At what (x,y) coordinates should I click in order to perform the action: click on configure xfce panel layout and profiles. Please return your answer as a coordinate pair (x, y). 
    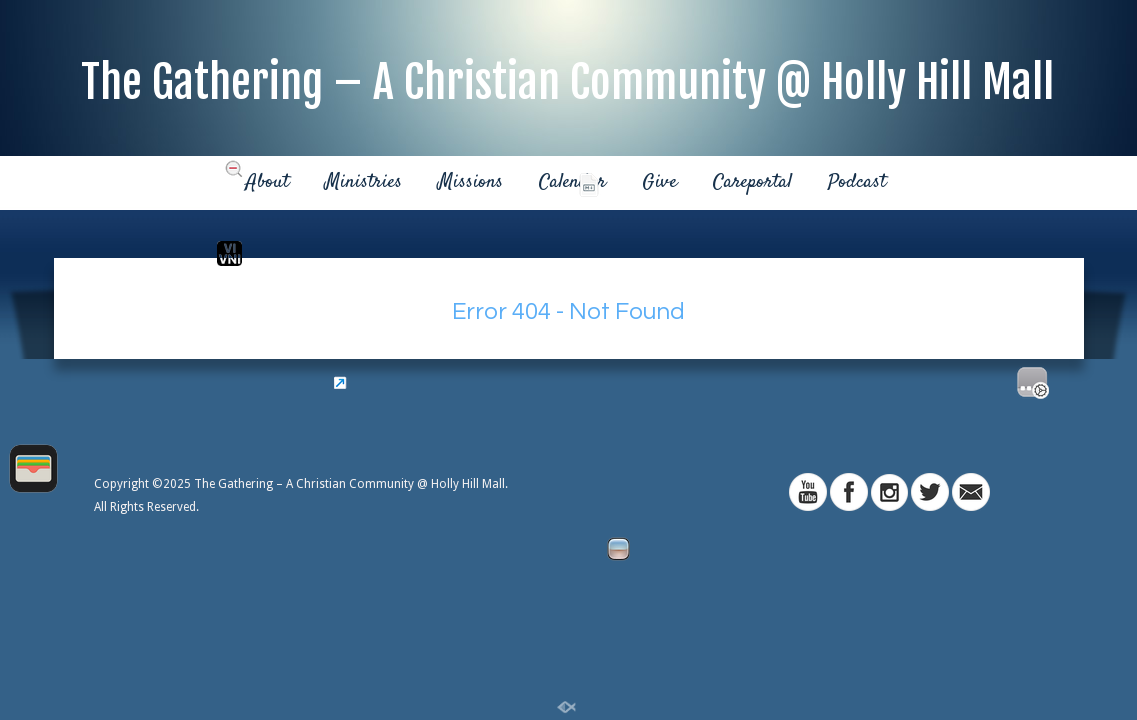
    Looking at the image, I should click on (1032, 382).